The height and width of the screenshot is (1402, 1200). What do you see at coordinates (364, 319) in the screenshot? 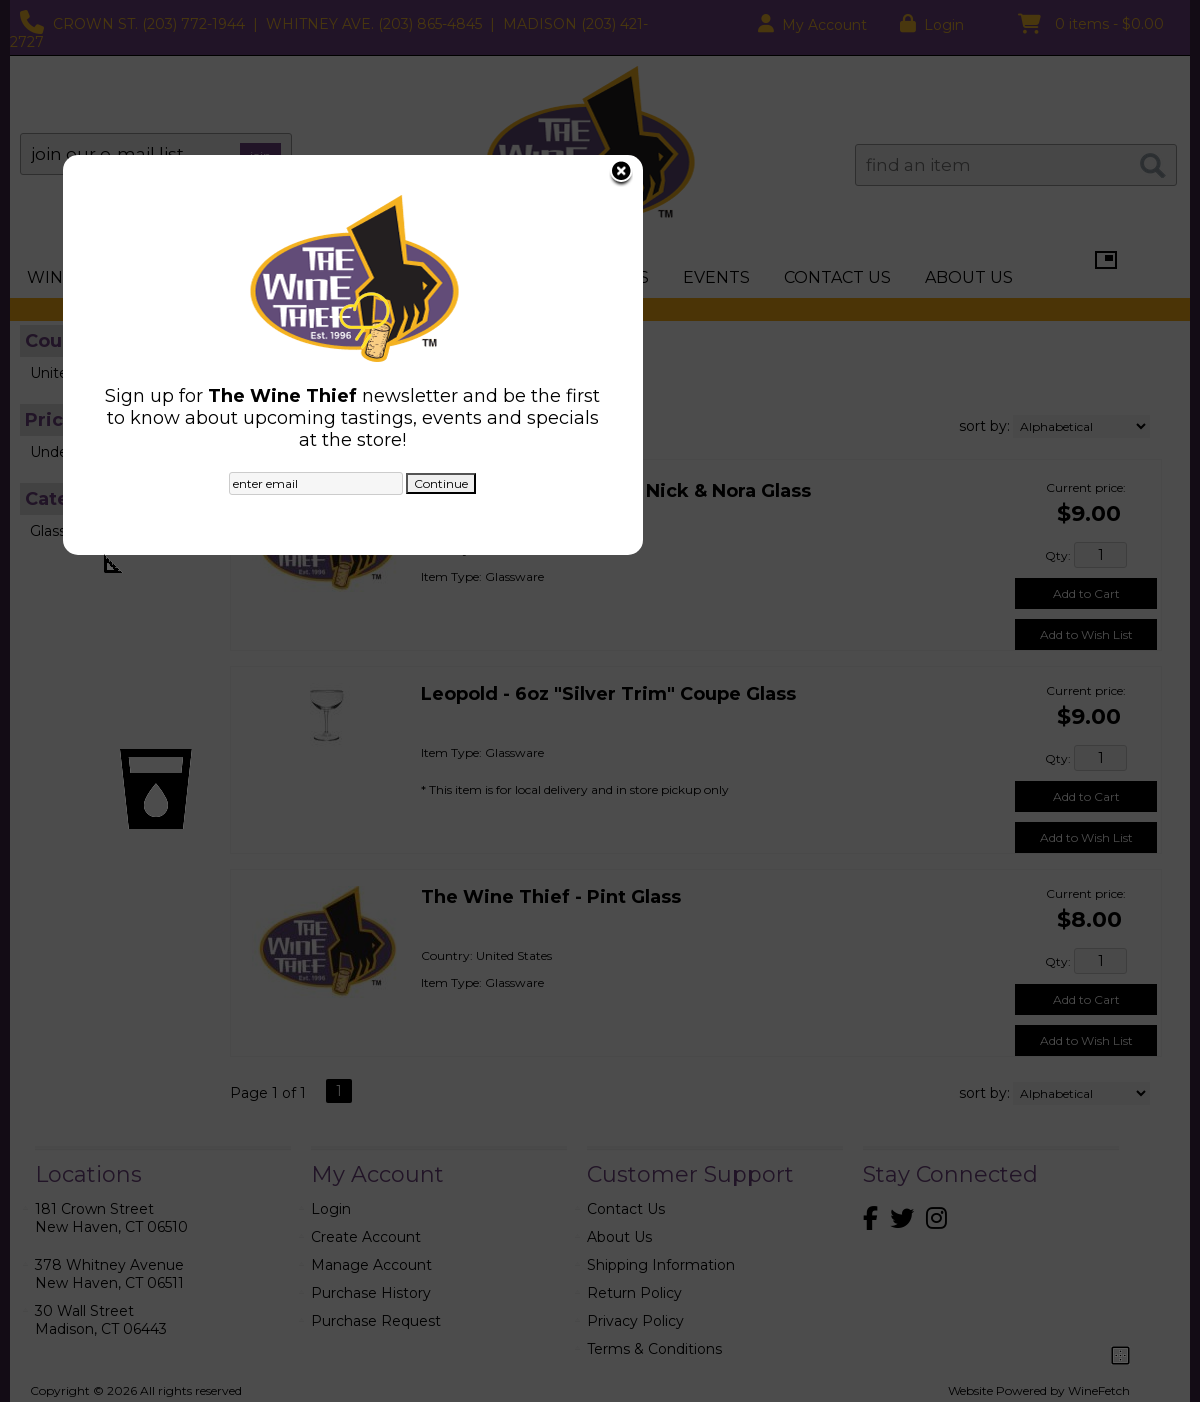
I see `indicates rainy weather conditions` at bounding box center [364, 319].